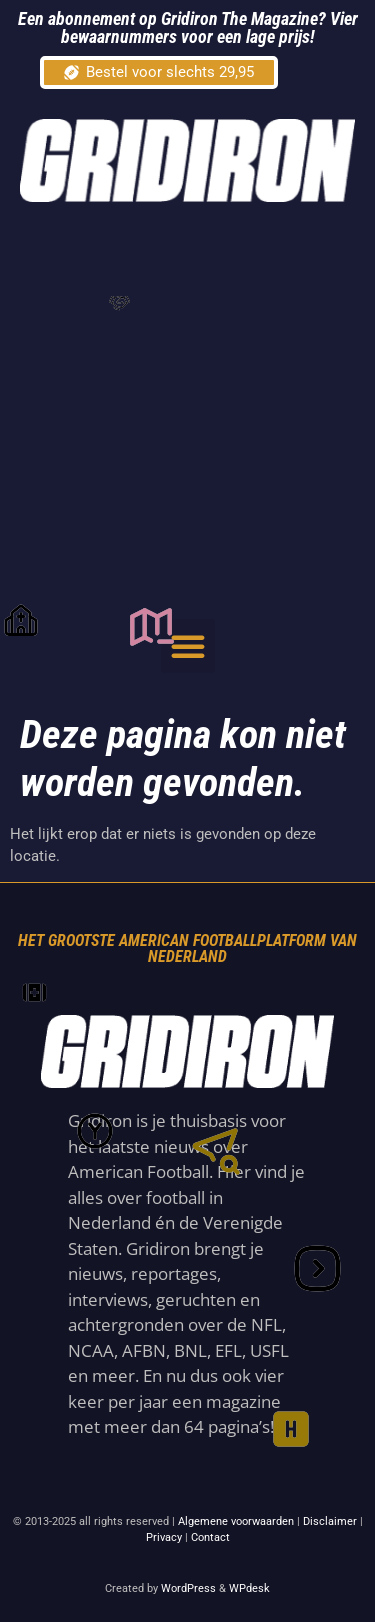 The width and height of the screenshot is (375, 1622). I want to click on view nearby churches or places of worship, so click(21, 621).